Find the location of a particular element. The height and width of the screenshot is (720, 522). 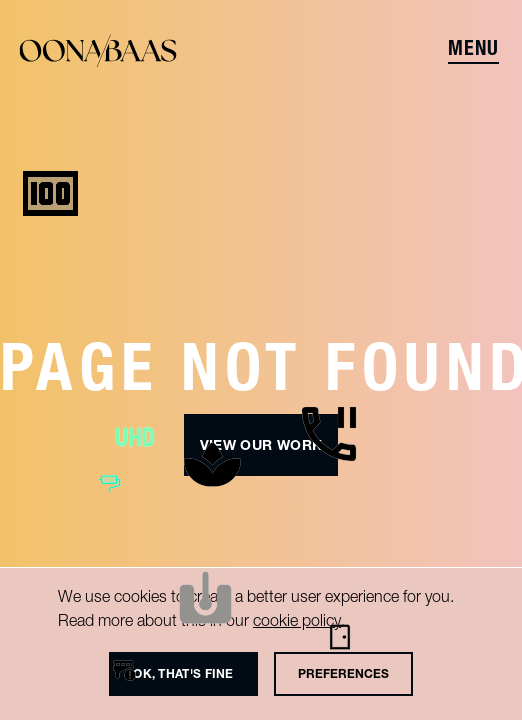

view currency or money-related features is located at coordinates (50, 193).